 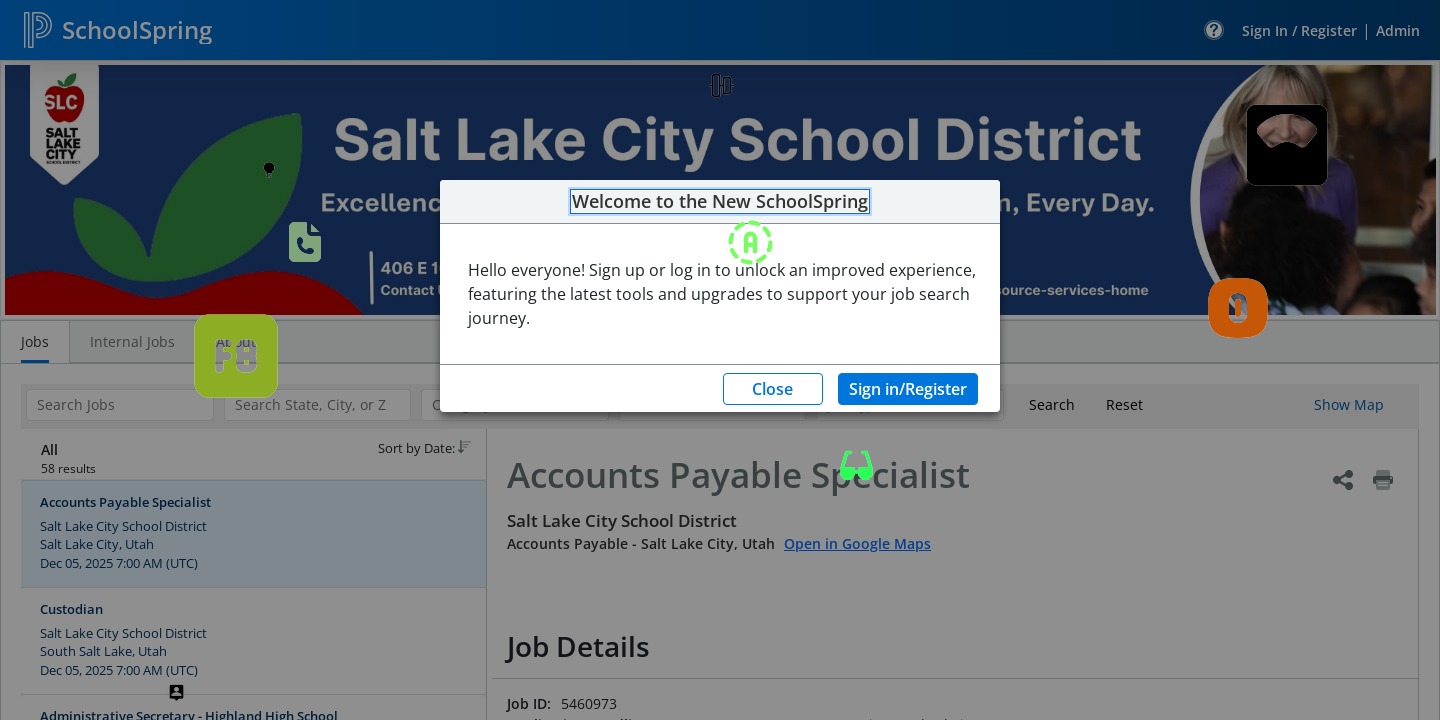 What do you see at coordinates (1287, 145) in the screenshot?
I see `view weight or measurement data` at bounding box center [1287, 145].